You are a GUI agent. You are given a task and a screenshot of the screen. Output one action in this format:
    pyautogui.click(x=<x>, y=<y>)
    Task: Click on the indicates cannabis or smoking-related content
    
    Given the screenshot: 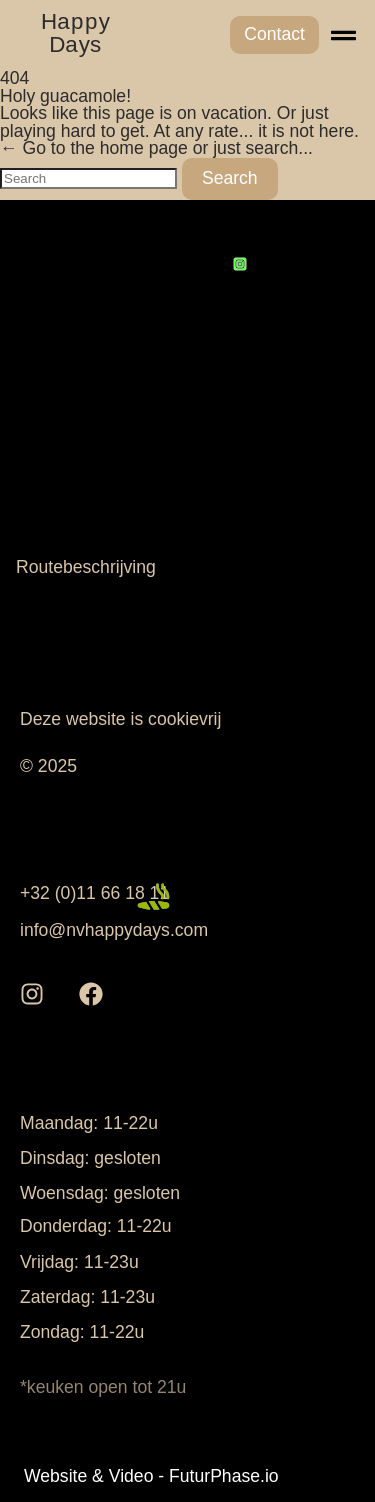 What is the action you would take?
    pyautogui.click(x=153, y=897)
    